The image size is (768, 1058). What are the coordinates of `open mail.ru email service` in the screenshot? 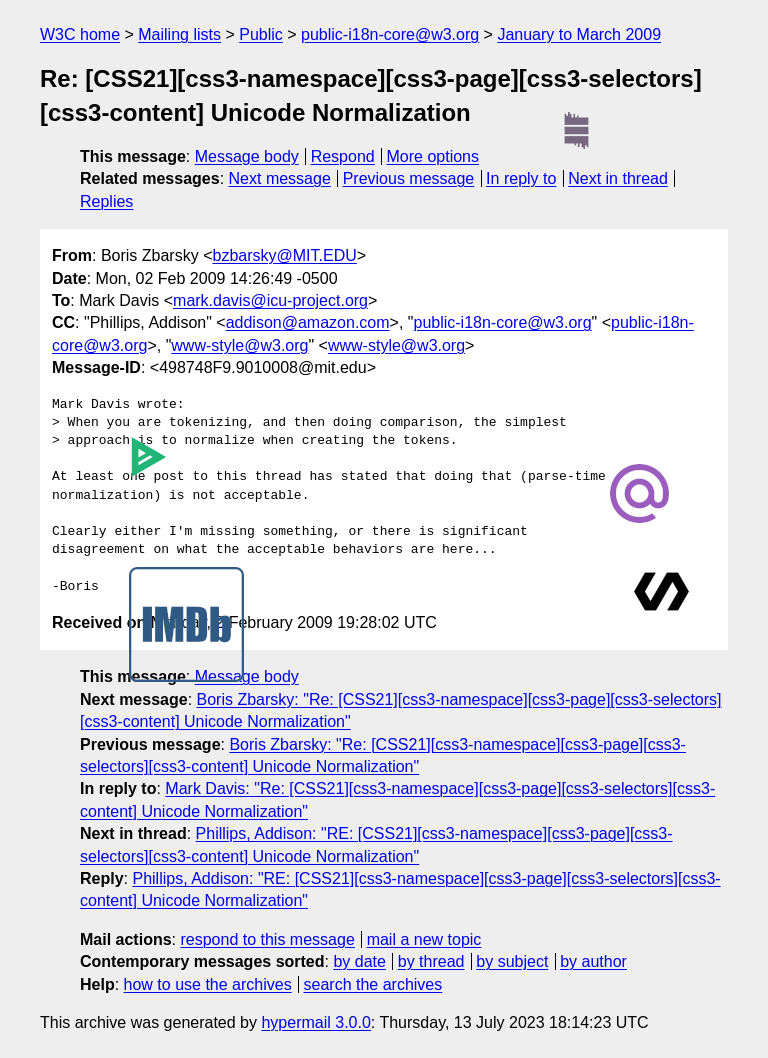 It's located at (639, 493).